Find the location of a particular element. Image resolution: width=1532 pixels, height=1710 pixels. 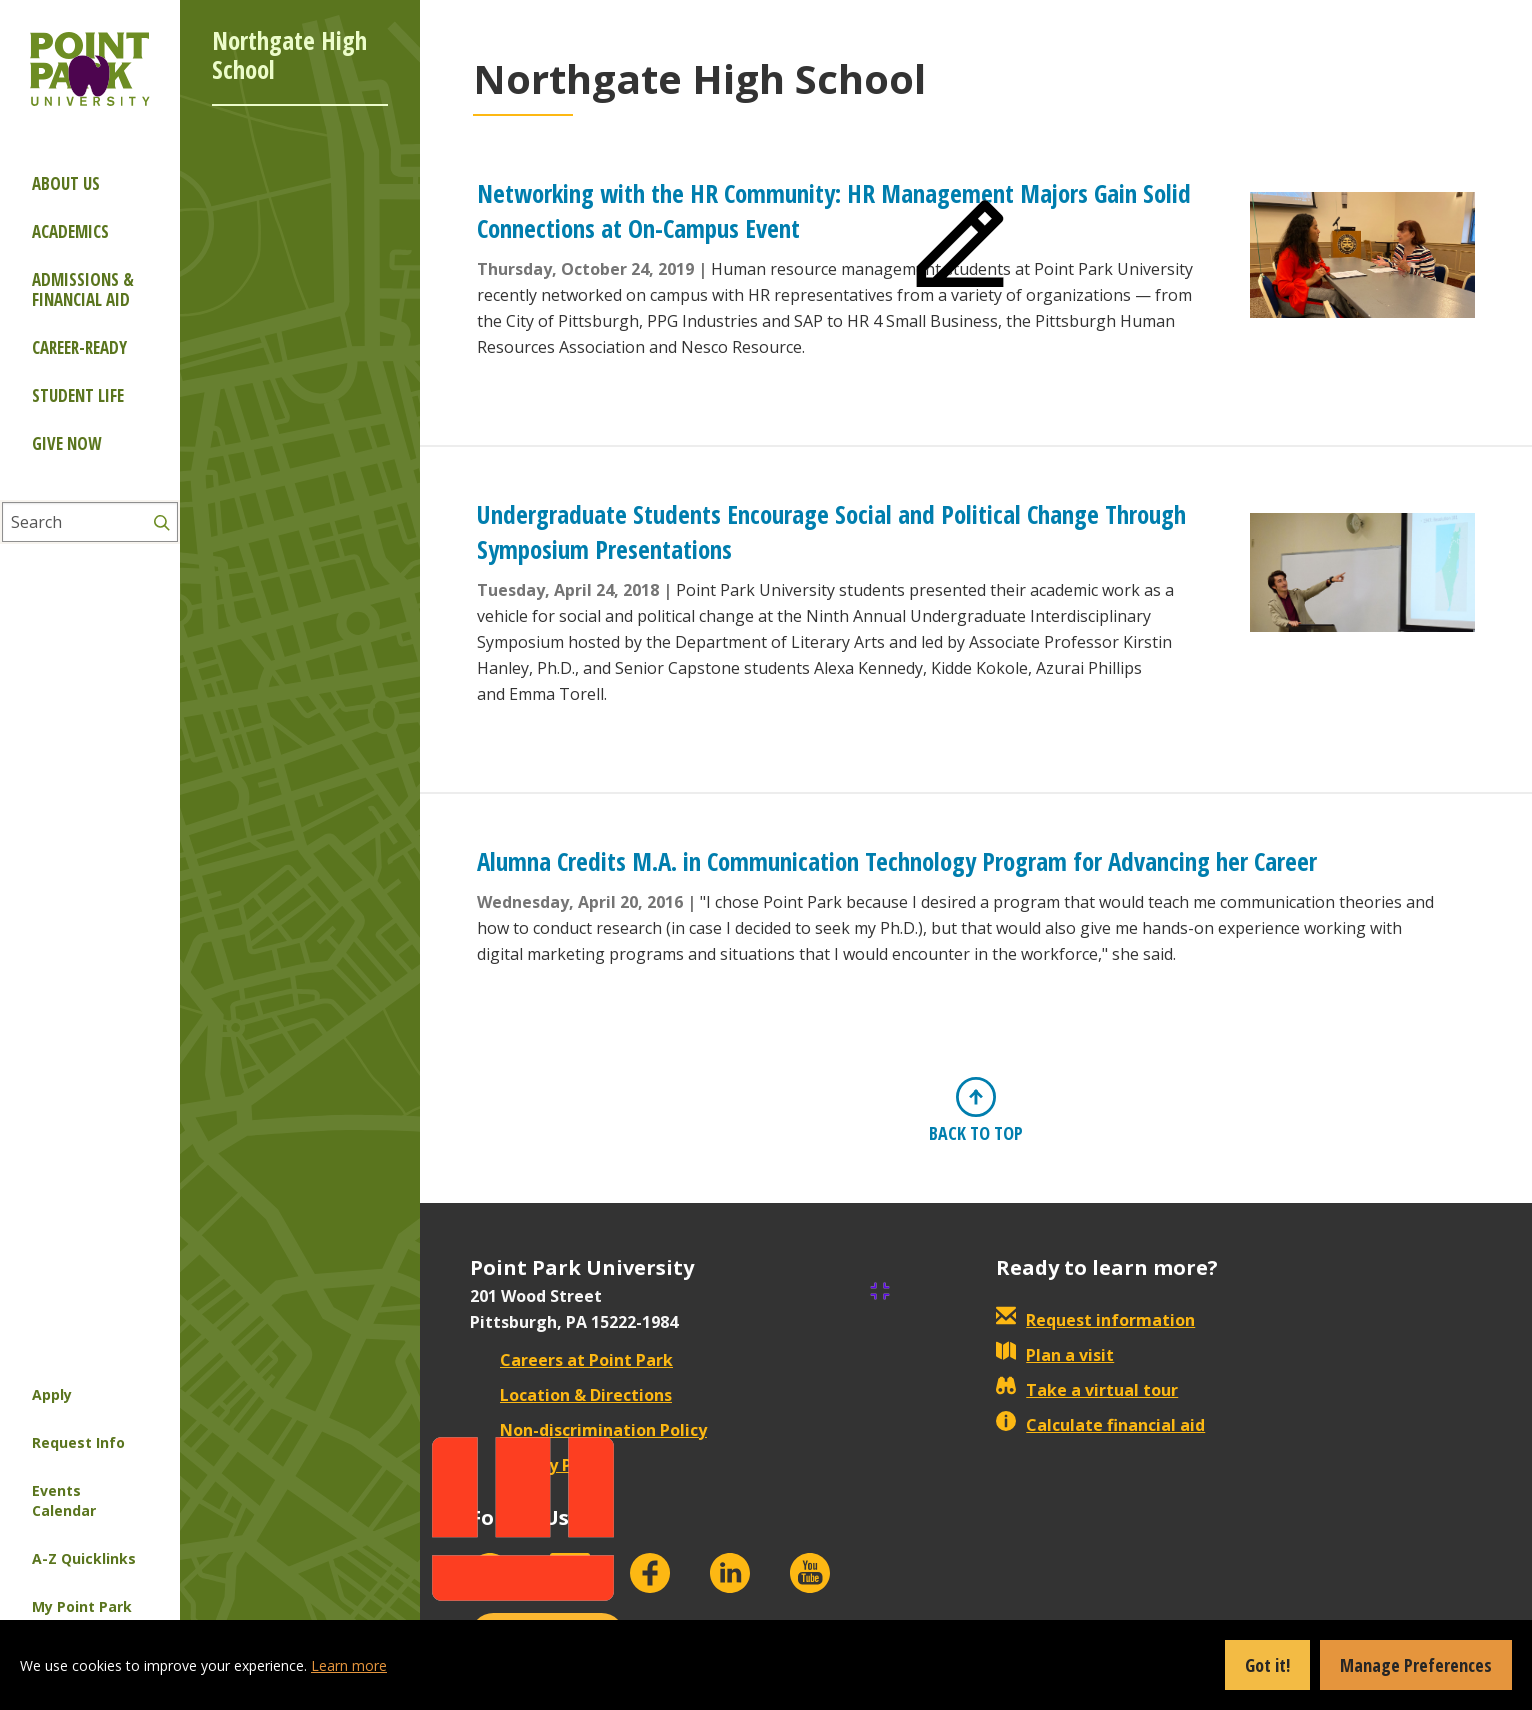

exit fullscreen mode is located at coordinates (880, 1291).